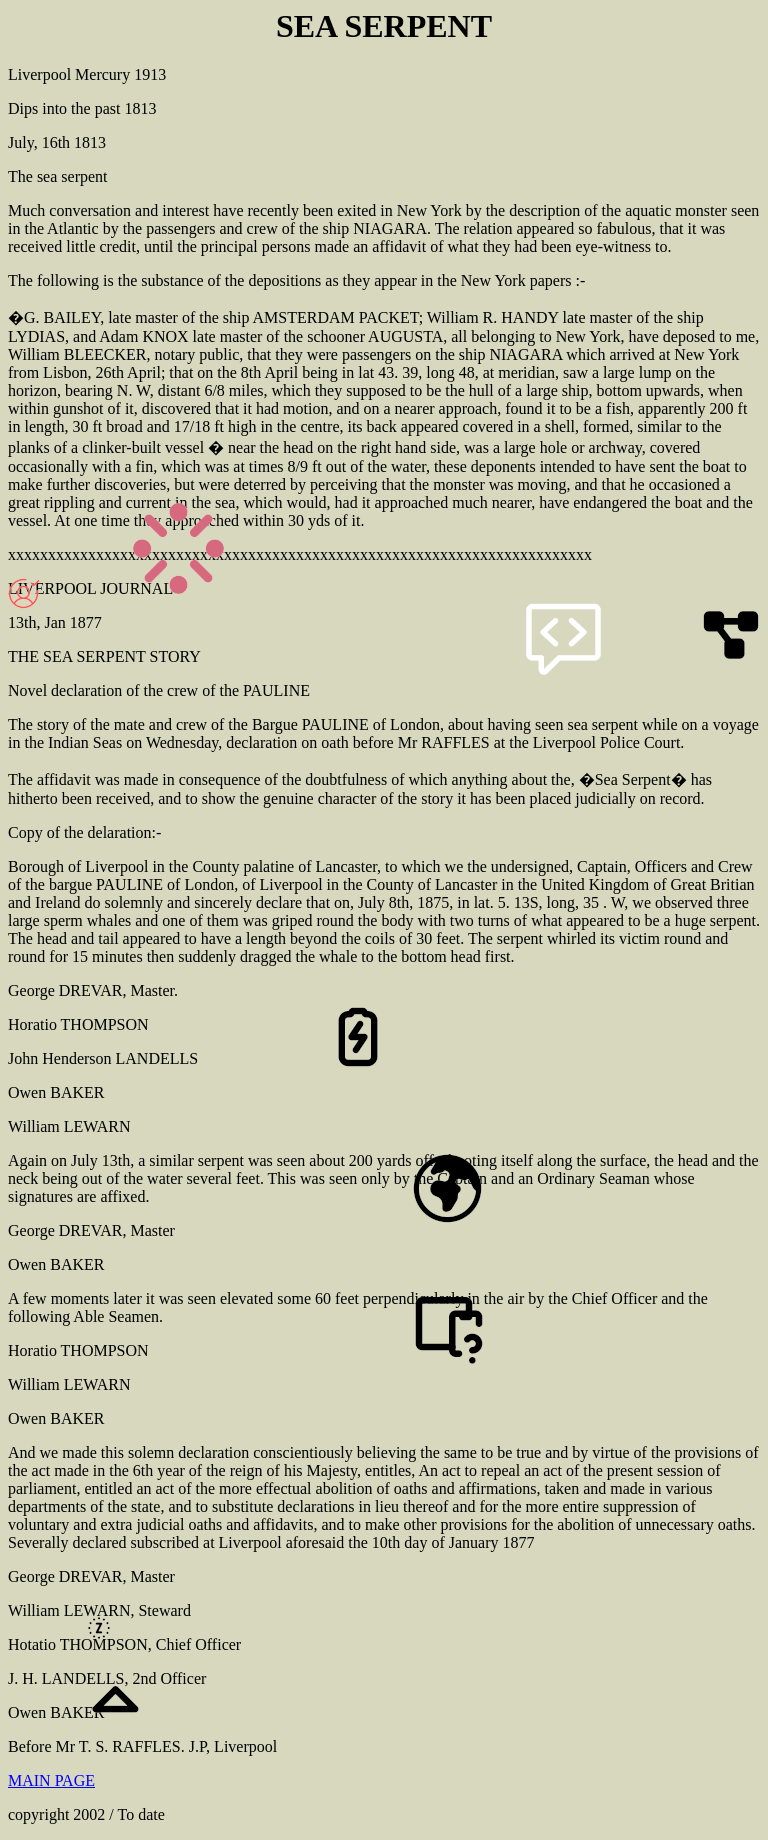 The height and width of the screenshot is (1840, 768). Describe the element at coordinates (358, 1037) in the screenshot. I see `indicates device is currently charging` at that location.